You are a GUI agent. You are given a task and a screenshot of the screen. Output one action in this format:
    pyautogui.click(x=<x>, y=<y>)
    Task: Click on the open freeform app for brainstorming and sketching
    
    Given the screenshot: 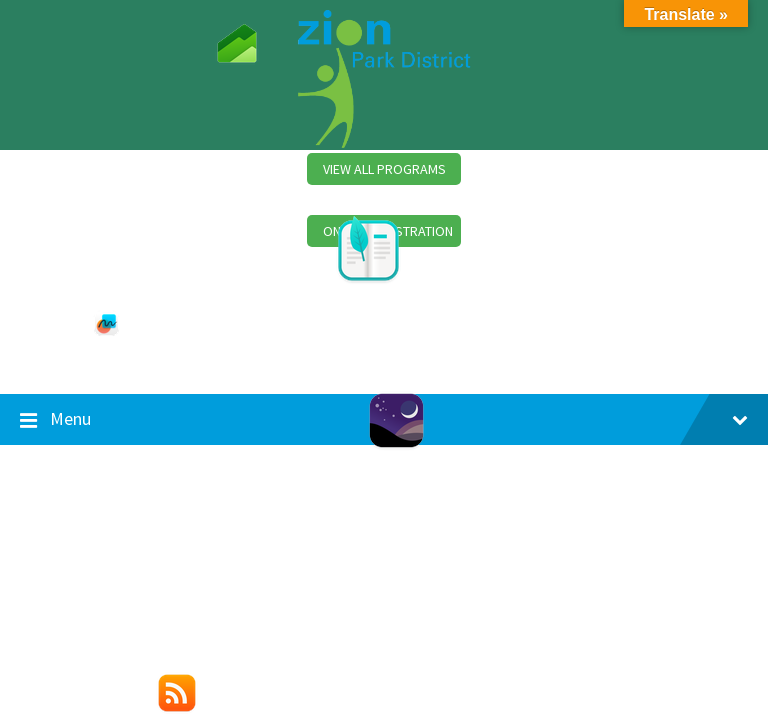 What is the action you would take?
    pyautogui.click(x=106, y=323)
    